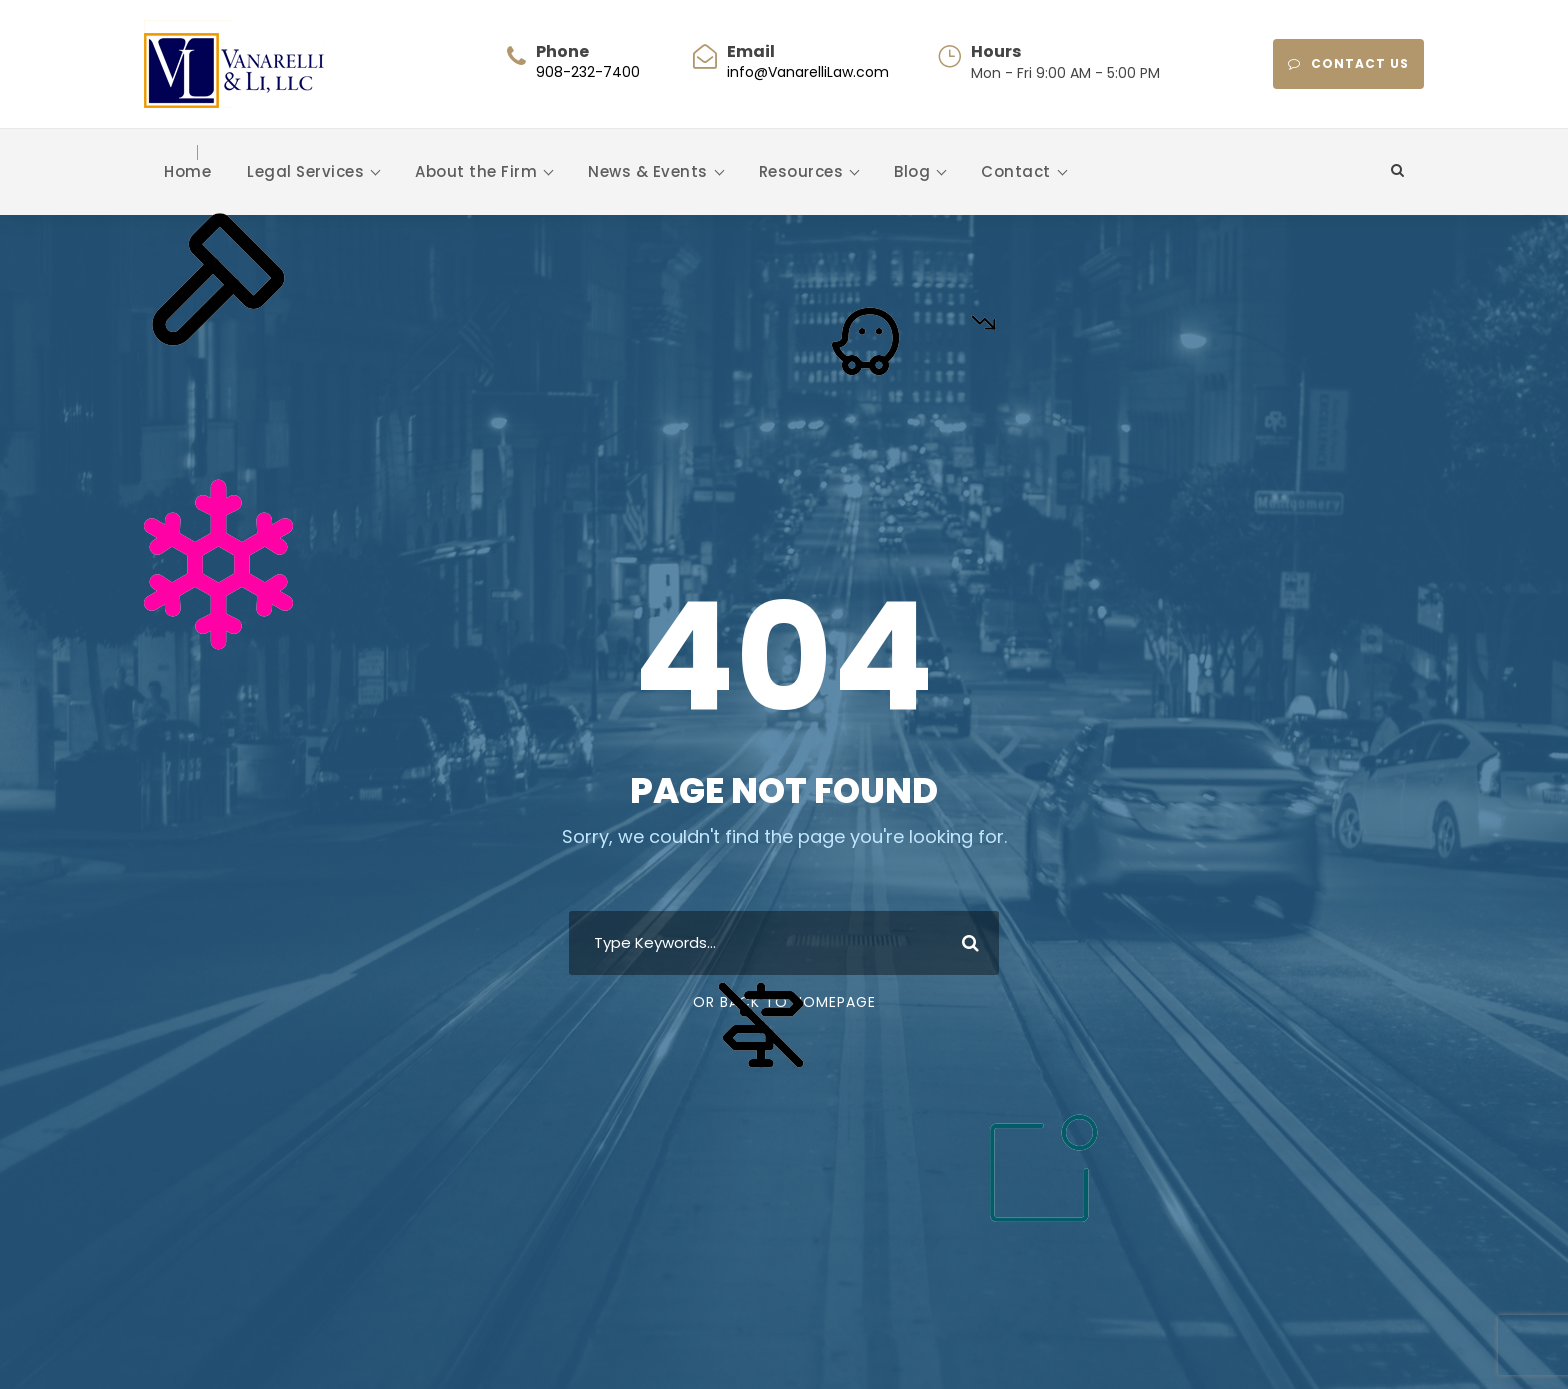 The width and height of the screenshot is (1568, 1389). What do you see at coordinates (865, 341) in the screenshot?
I see `open waze navigation app` at bounding box center [865, 341].